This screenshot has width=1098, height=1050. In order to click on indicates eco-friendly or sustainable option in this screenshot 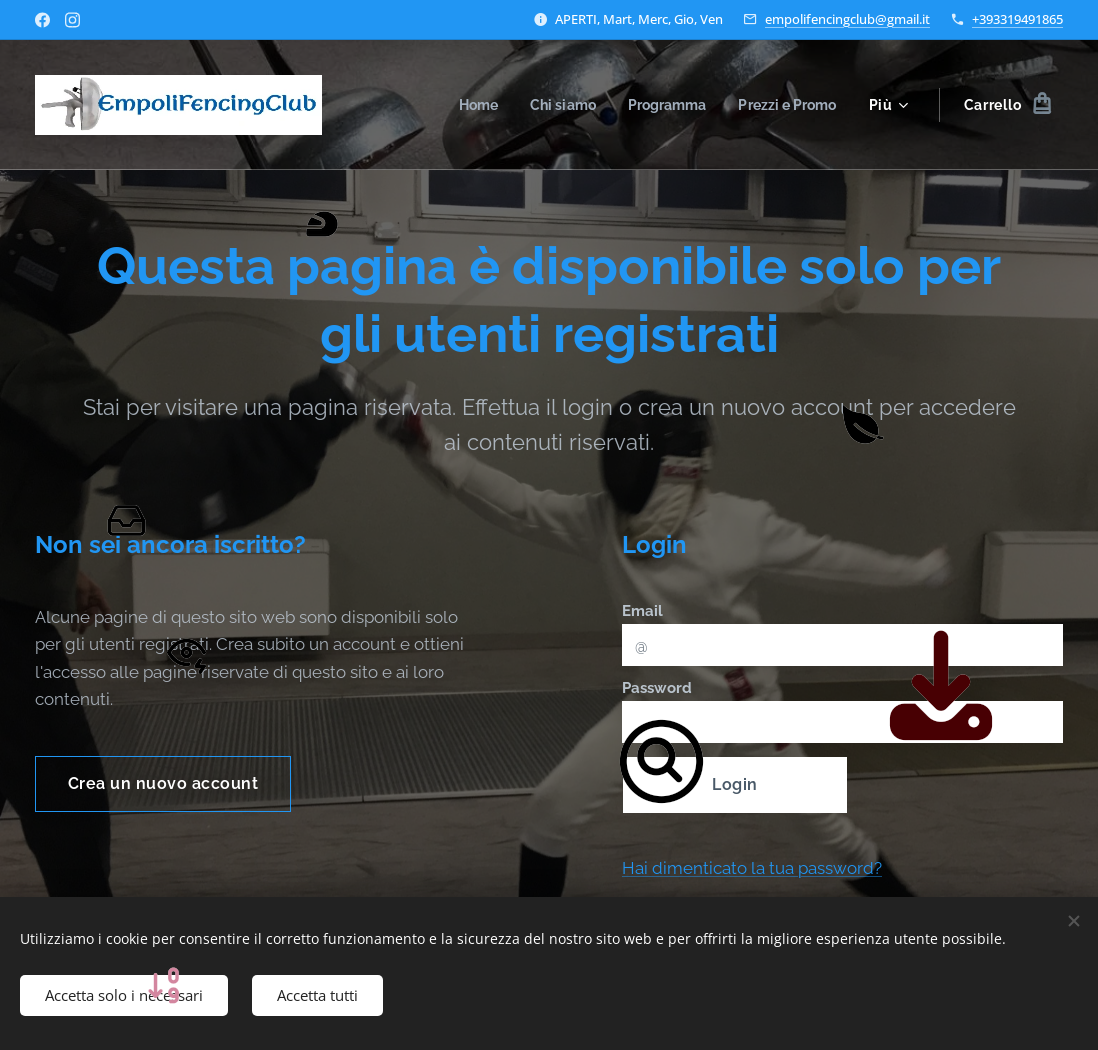, I will do `click(863, 425)`.